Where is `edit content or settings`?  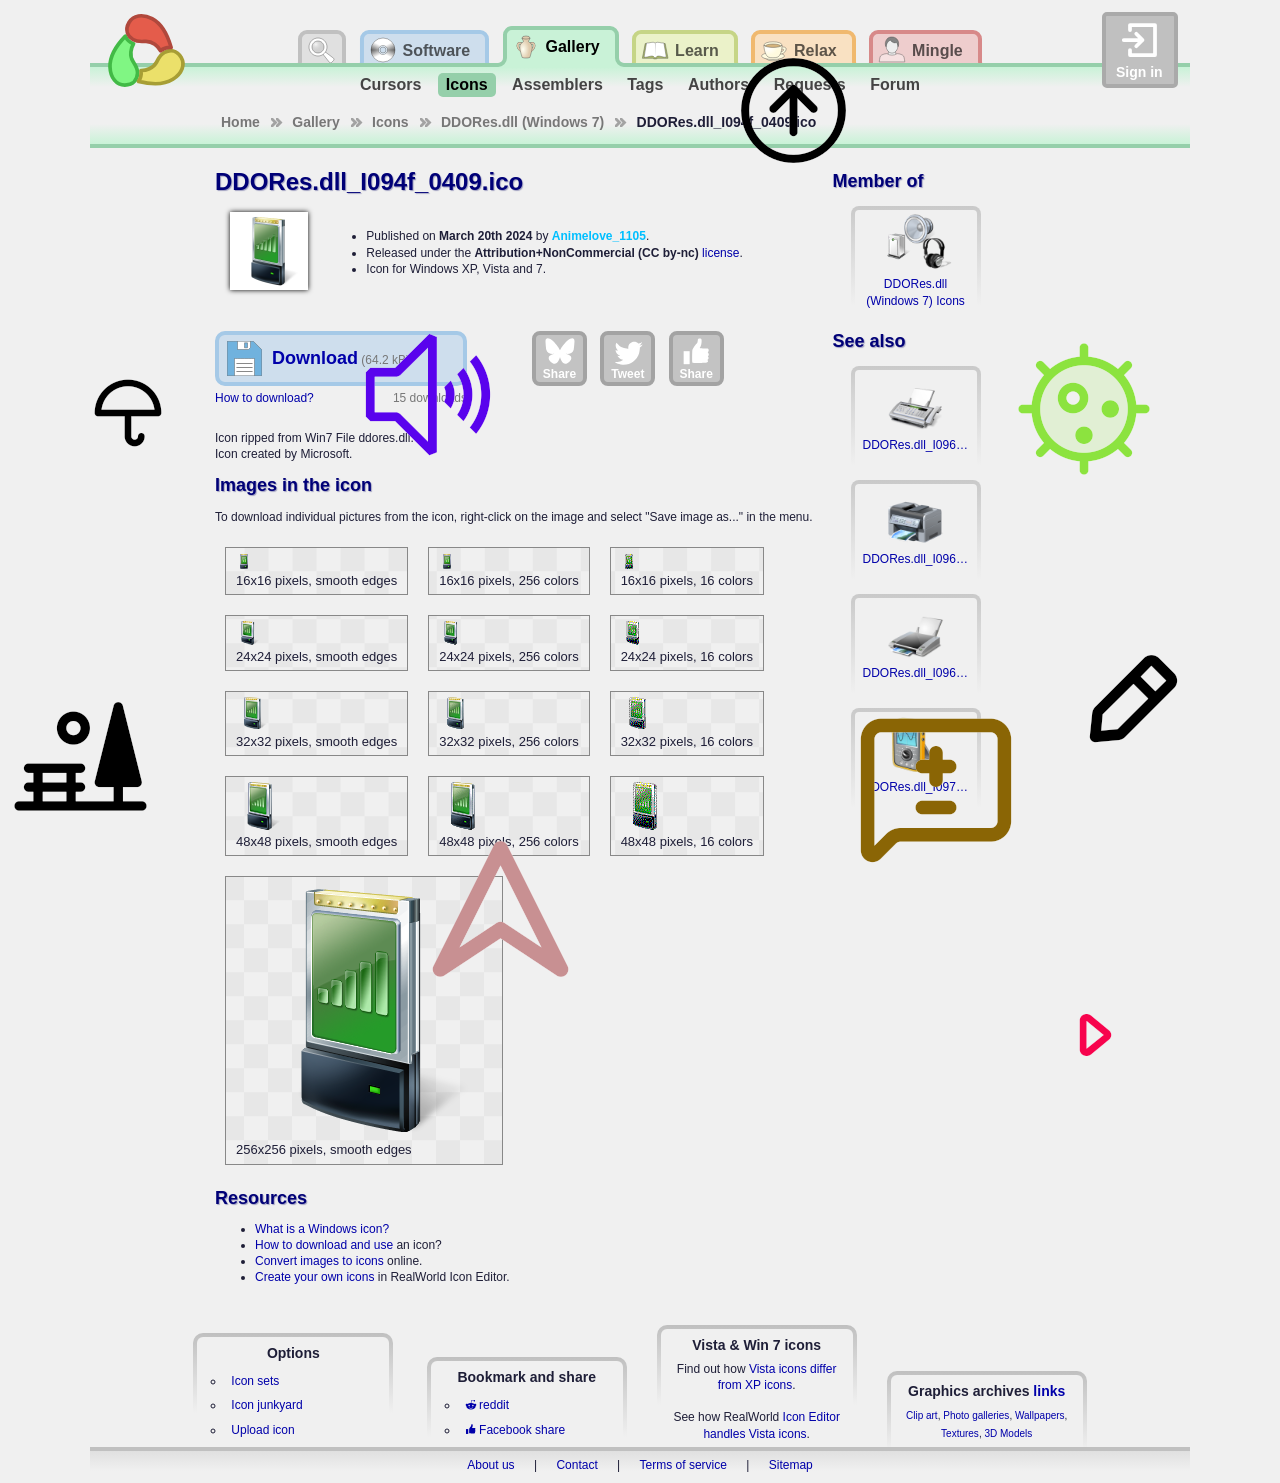 edit content or settings is located at coordinates (1133, 698).